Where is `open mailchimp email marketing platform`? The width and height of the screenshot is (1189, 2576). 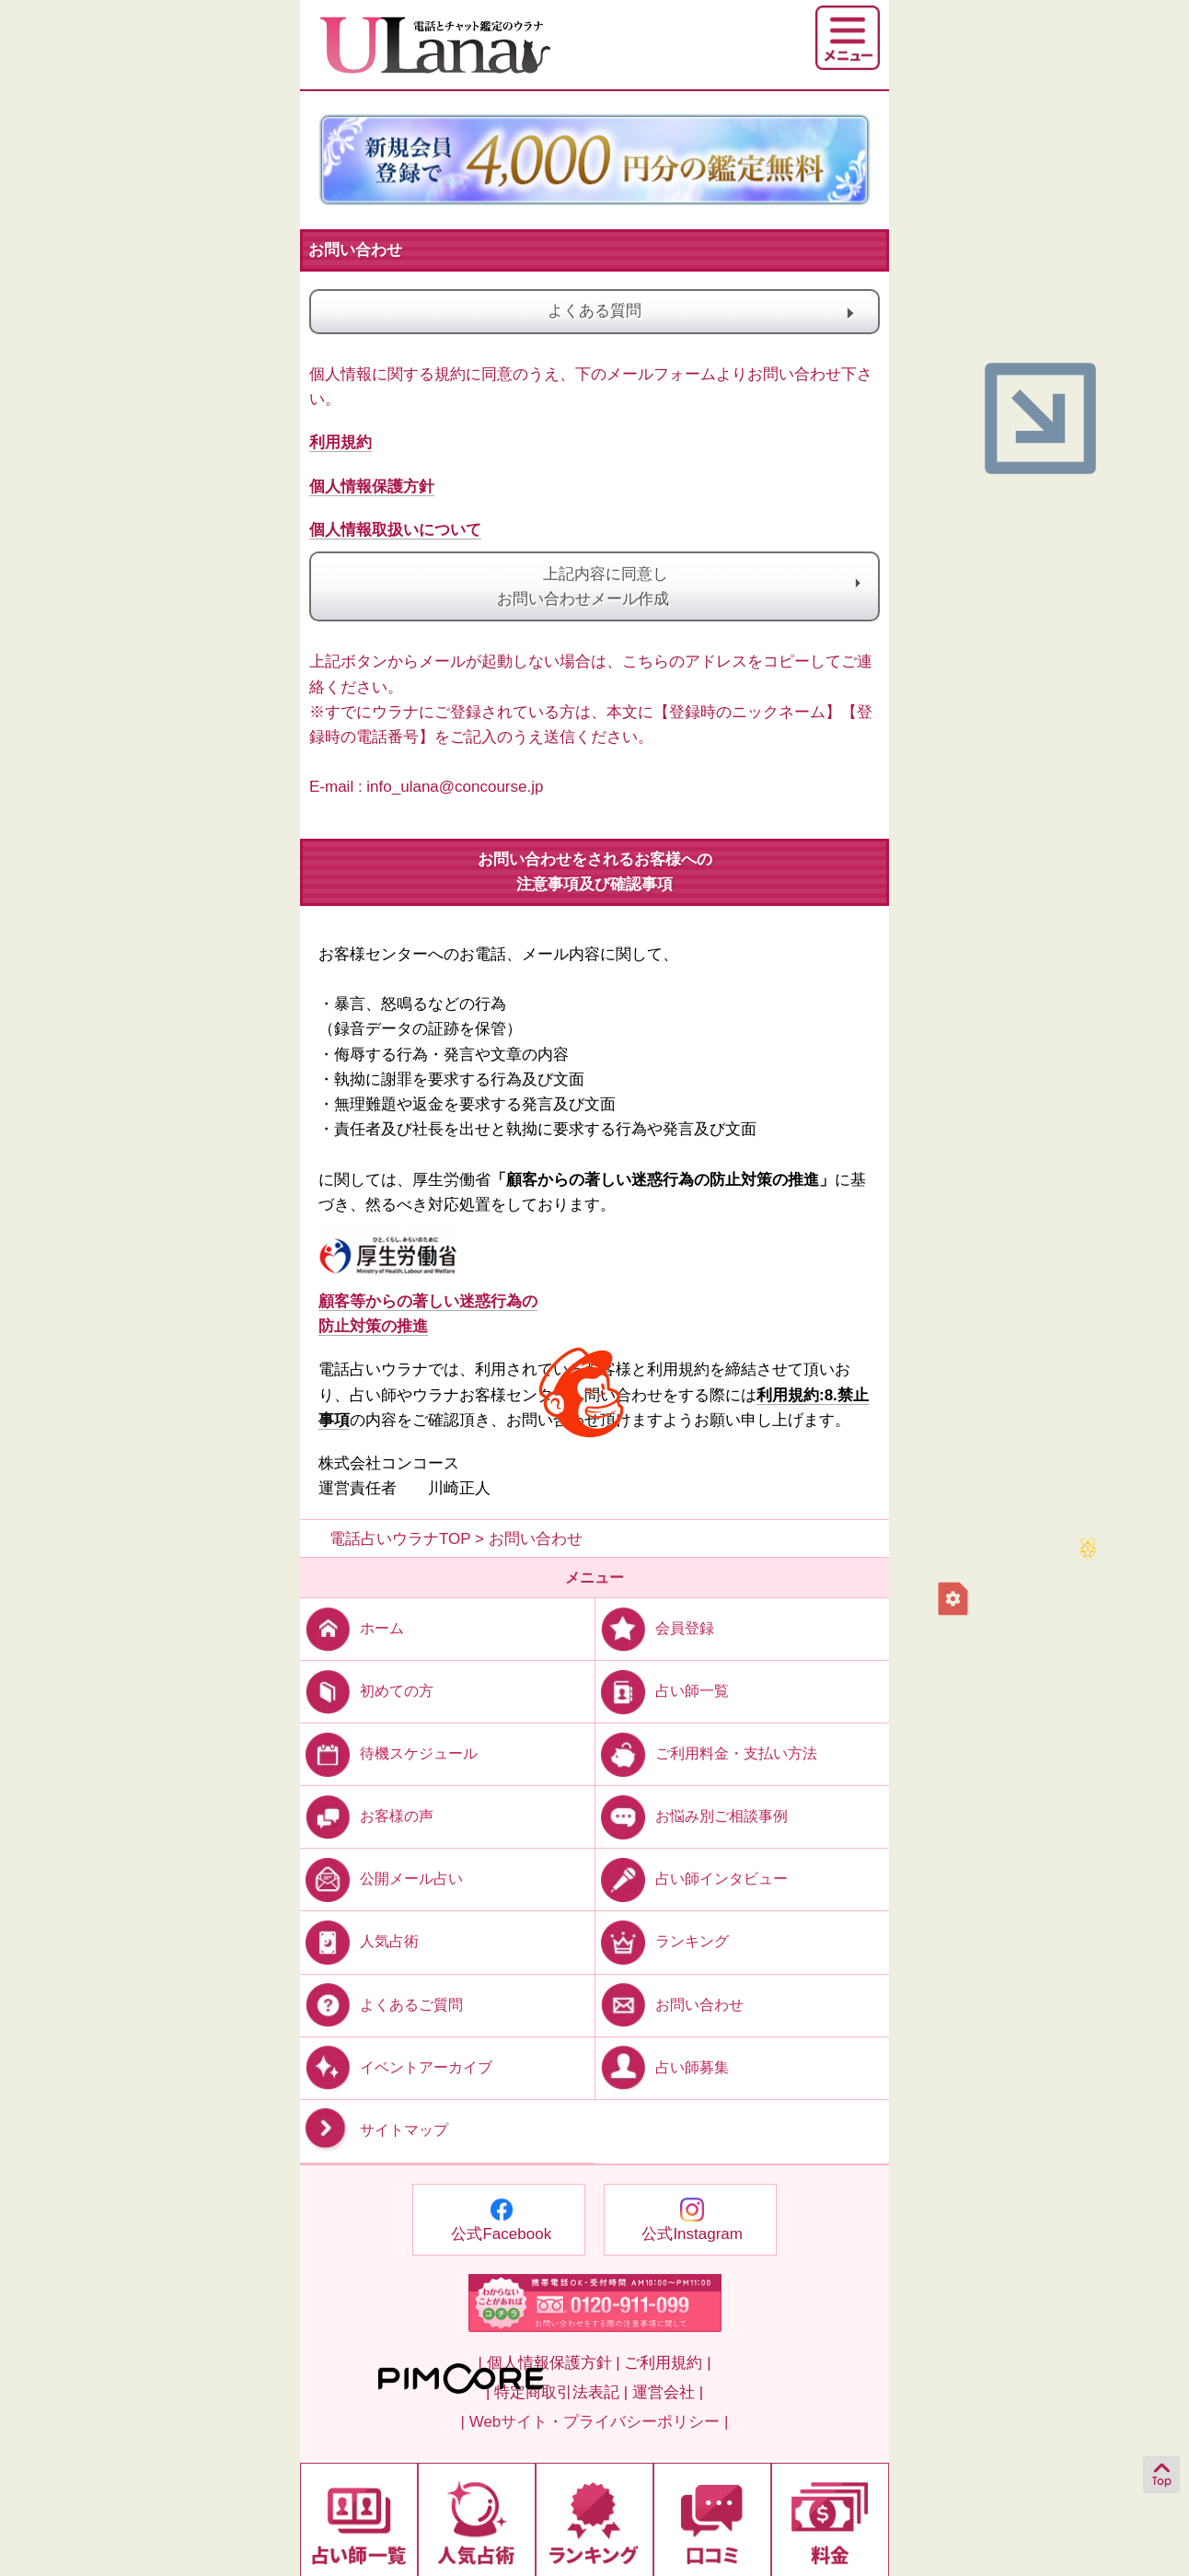
open mailchimp email marketing platform is located at coordinates (581, 1392).